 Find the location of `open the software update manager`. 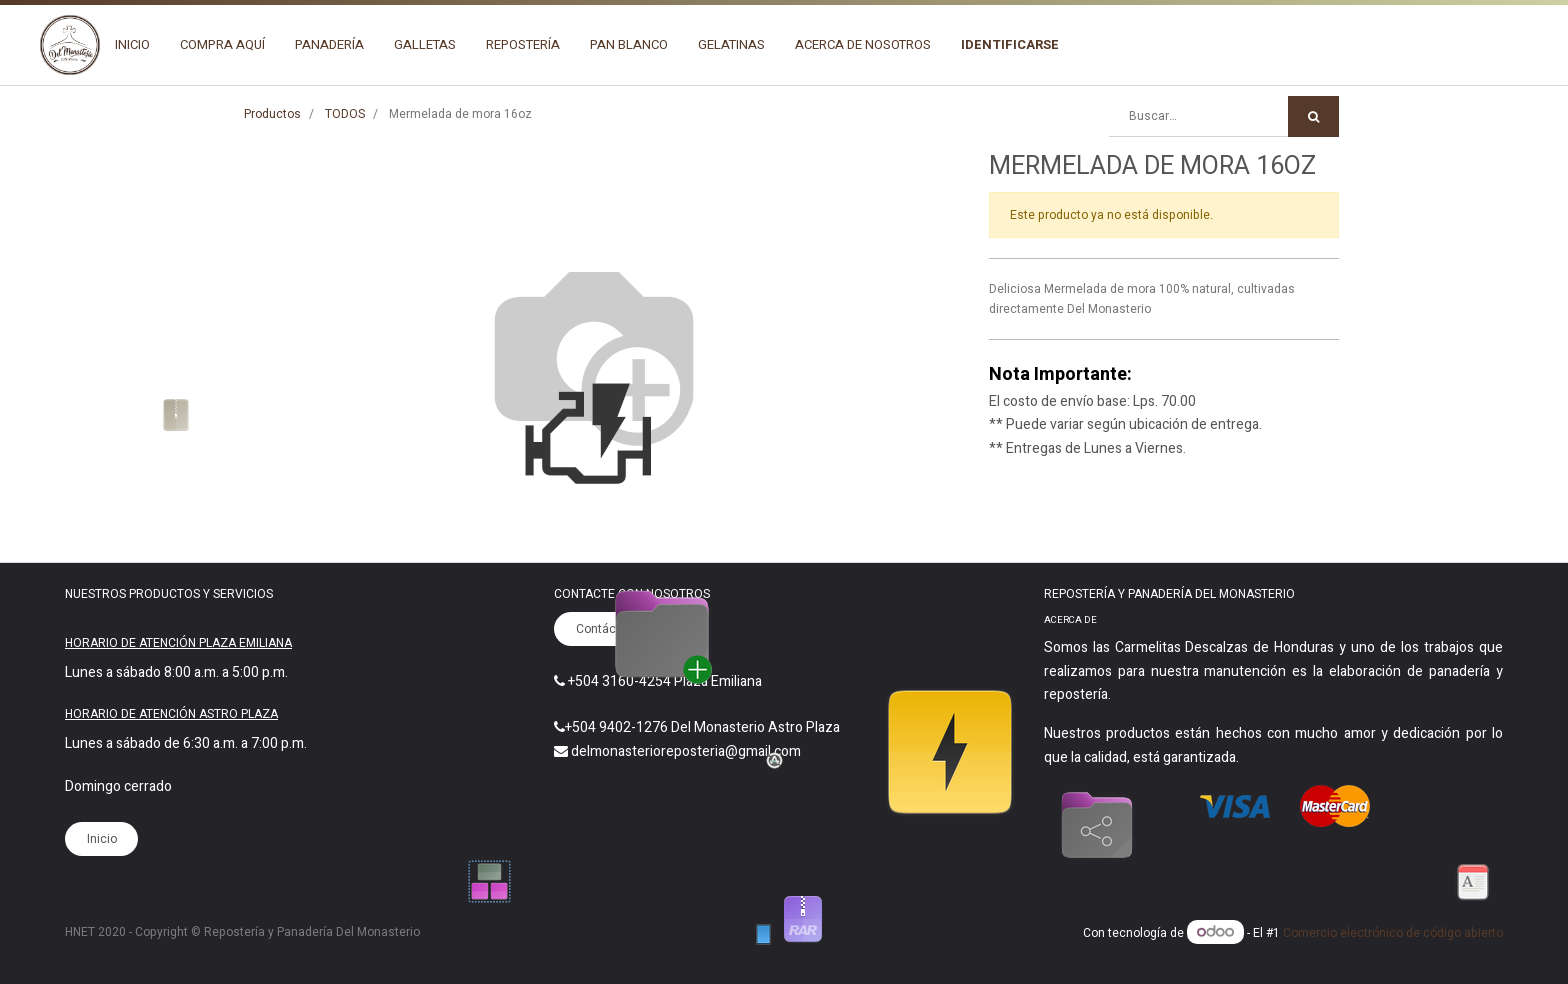

open the software update manager is located at coordinates (774, 760).